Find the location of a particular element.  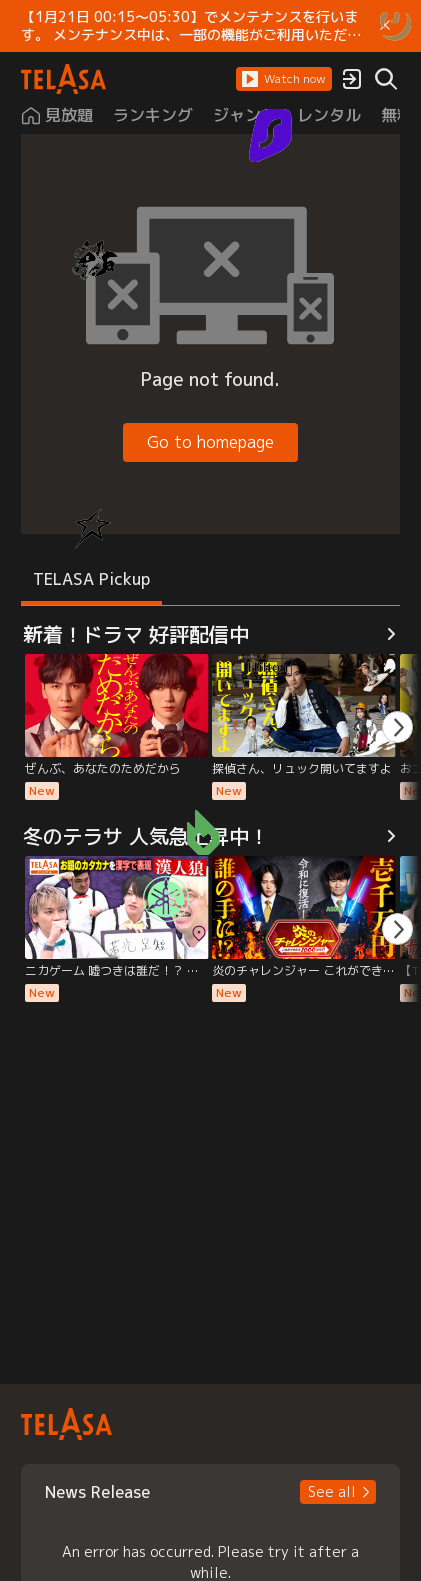

view or select a location on the map is located at coordinates (199, 933).